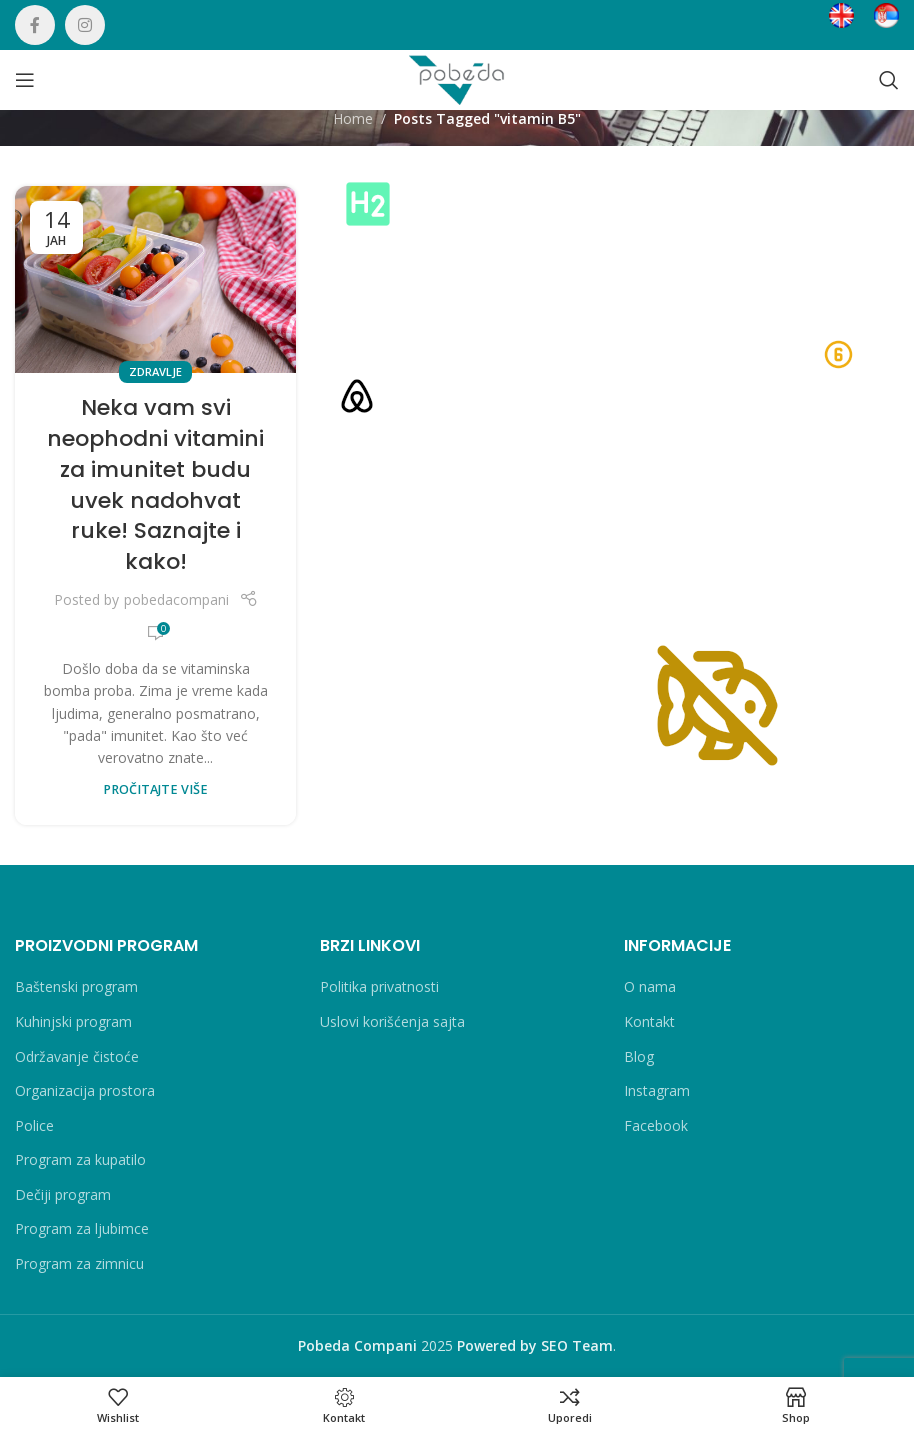 This screenshot has height=1432, width=914. Describe the element at coordinates (368, 204) in the screenshot. I see `format text as heading level 2` at that location.